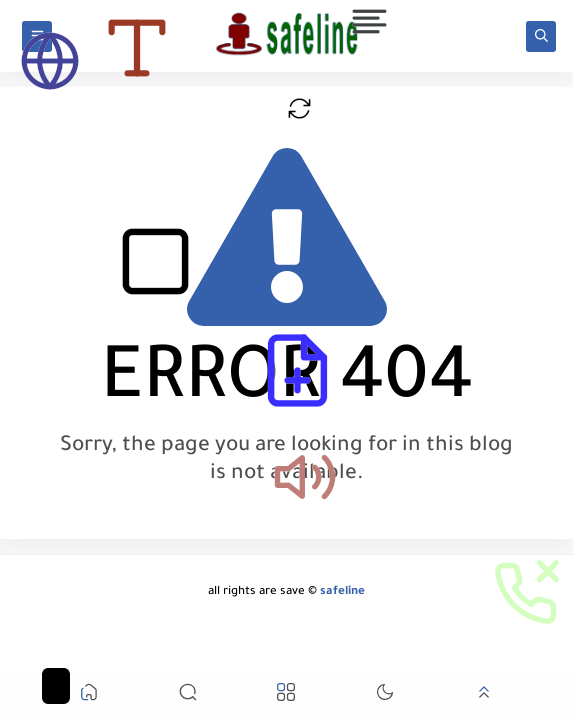 The height and width of the screenshot is (720, 573). I want to click on switch to a different language or region, so click(50, 61).